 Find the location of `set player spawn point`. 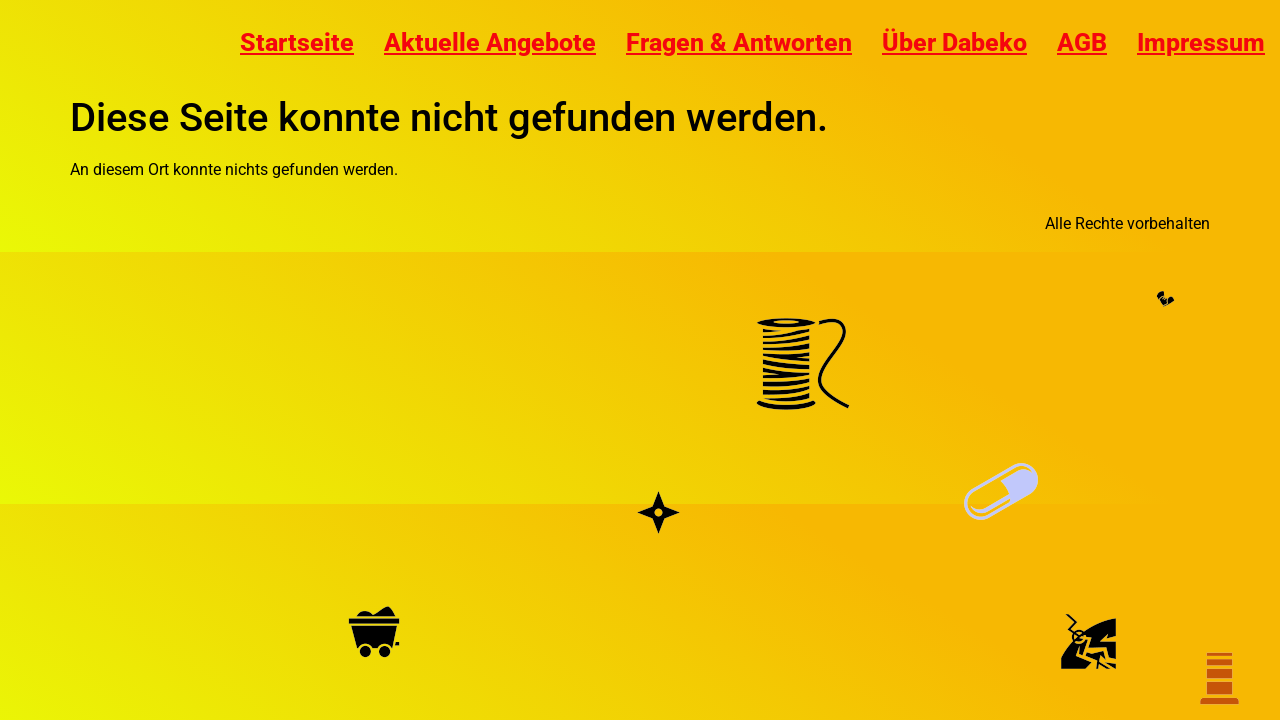

set player spawn point is located at coordinates (1219, 678).